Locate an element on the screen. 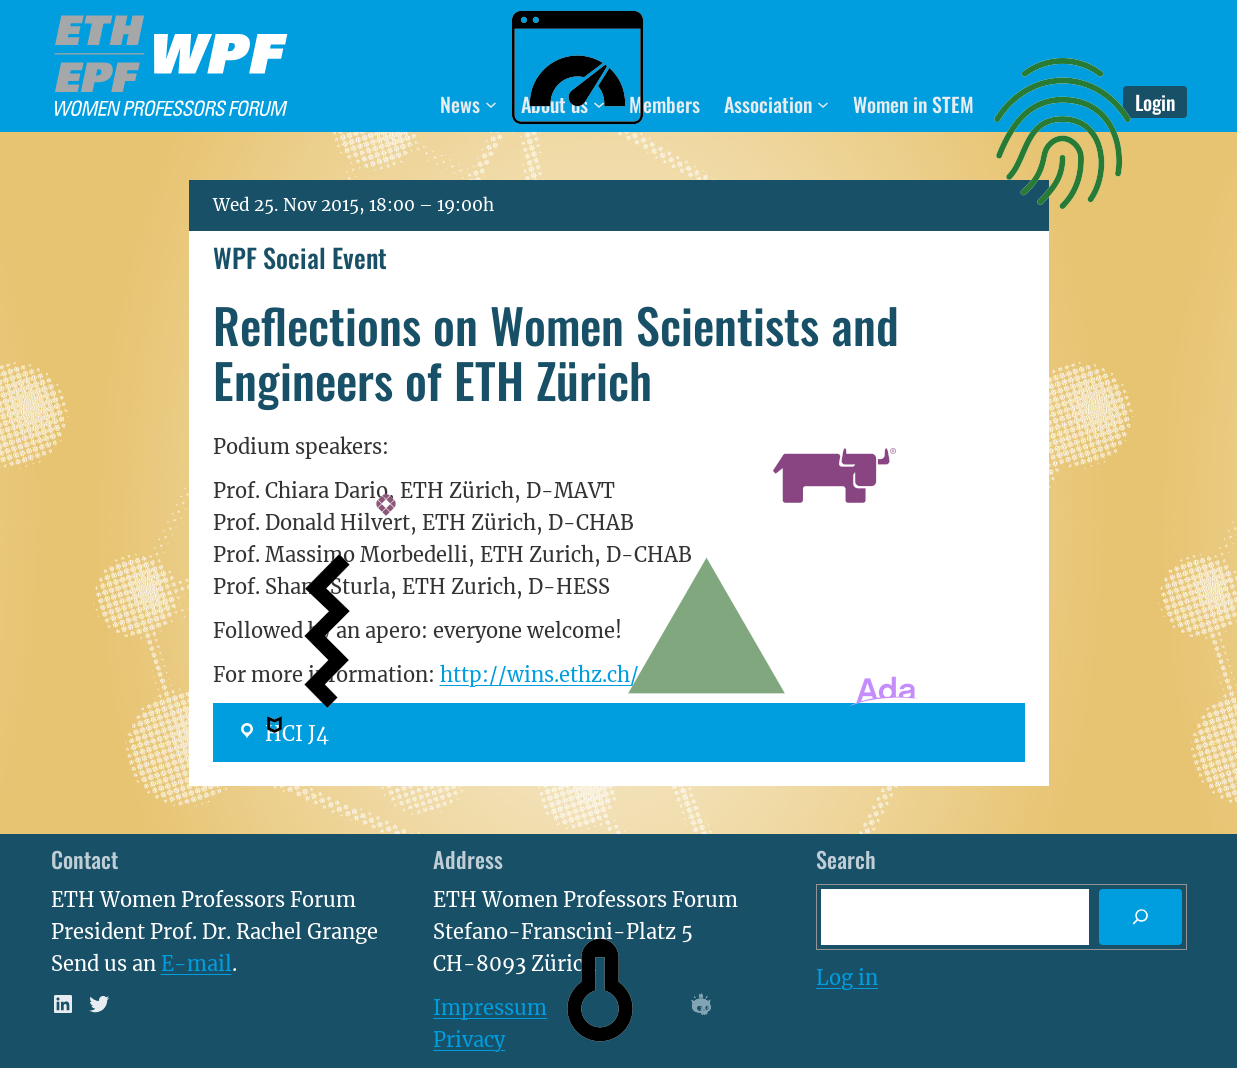 The image size is (1237, 1068). indicates high temperature or heat warning is located at coordinates (600, 990).